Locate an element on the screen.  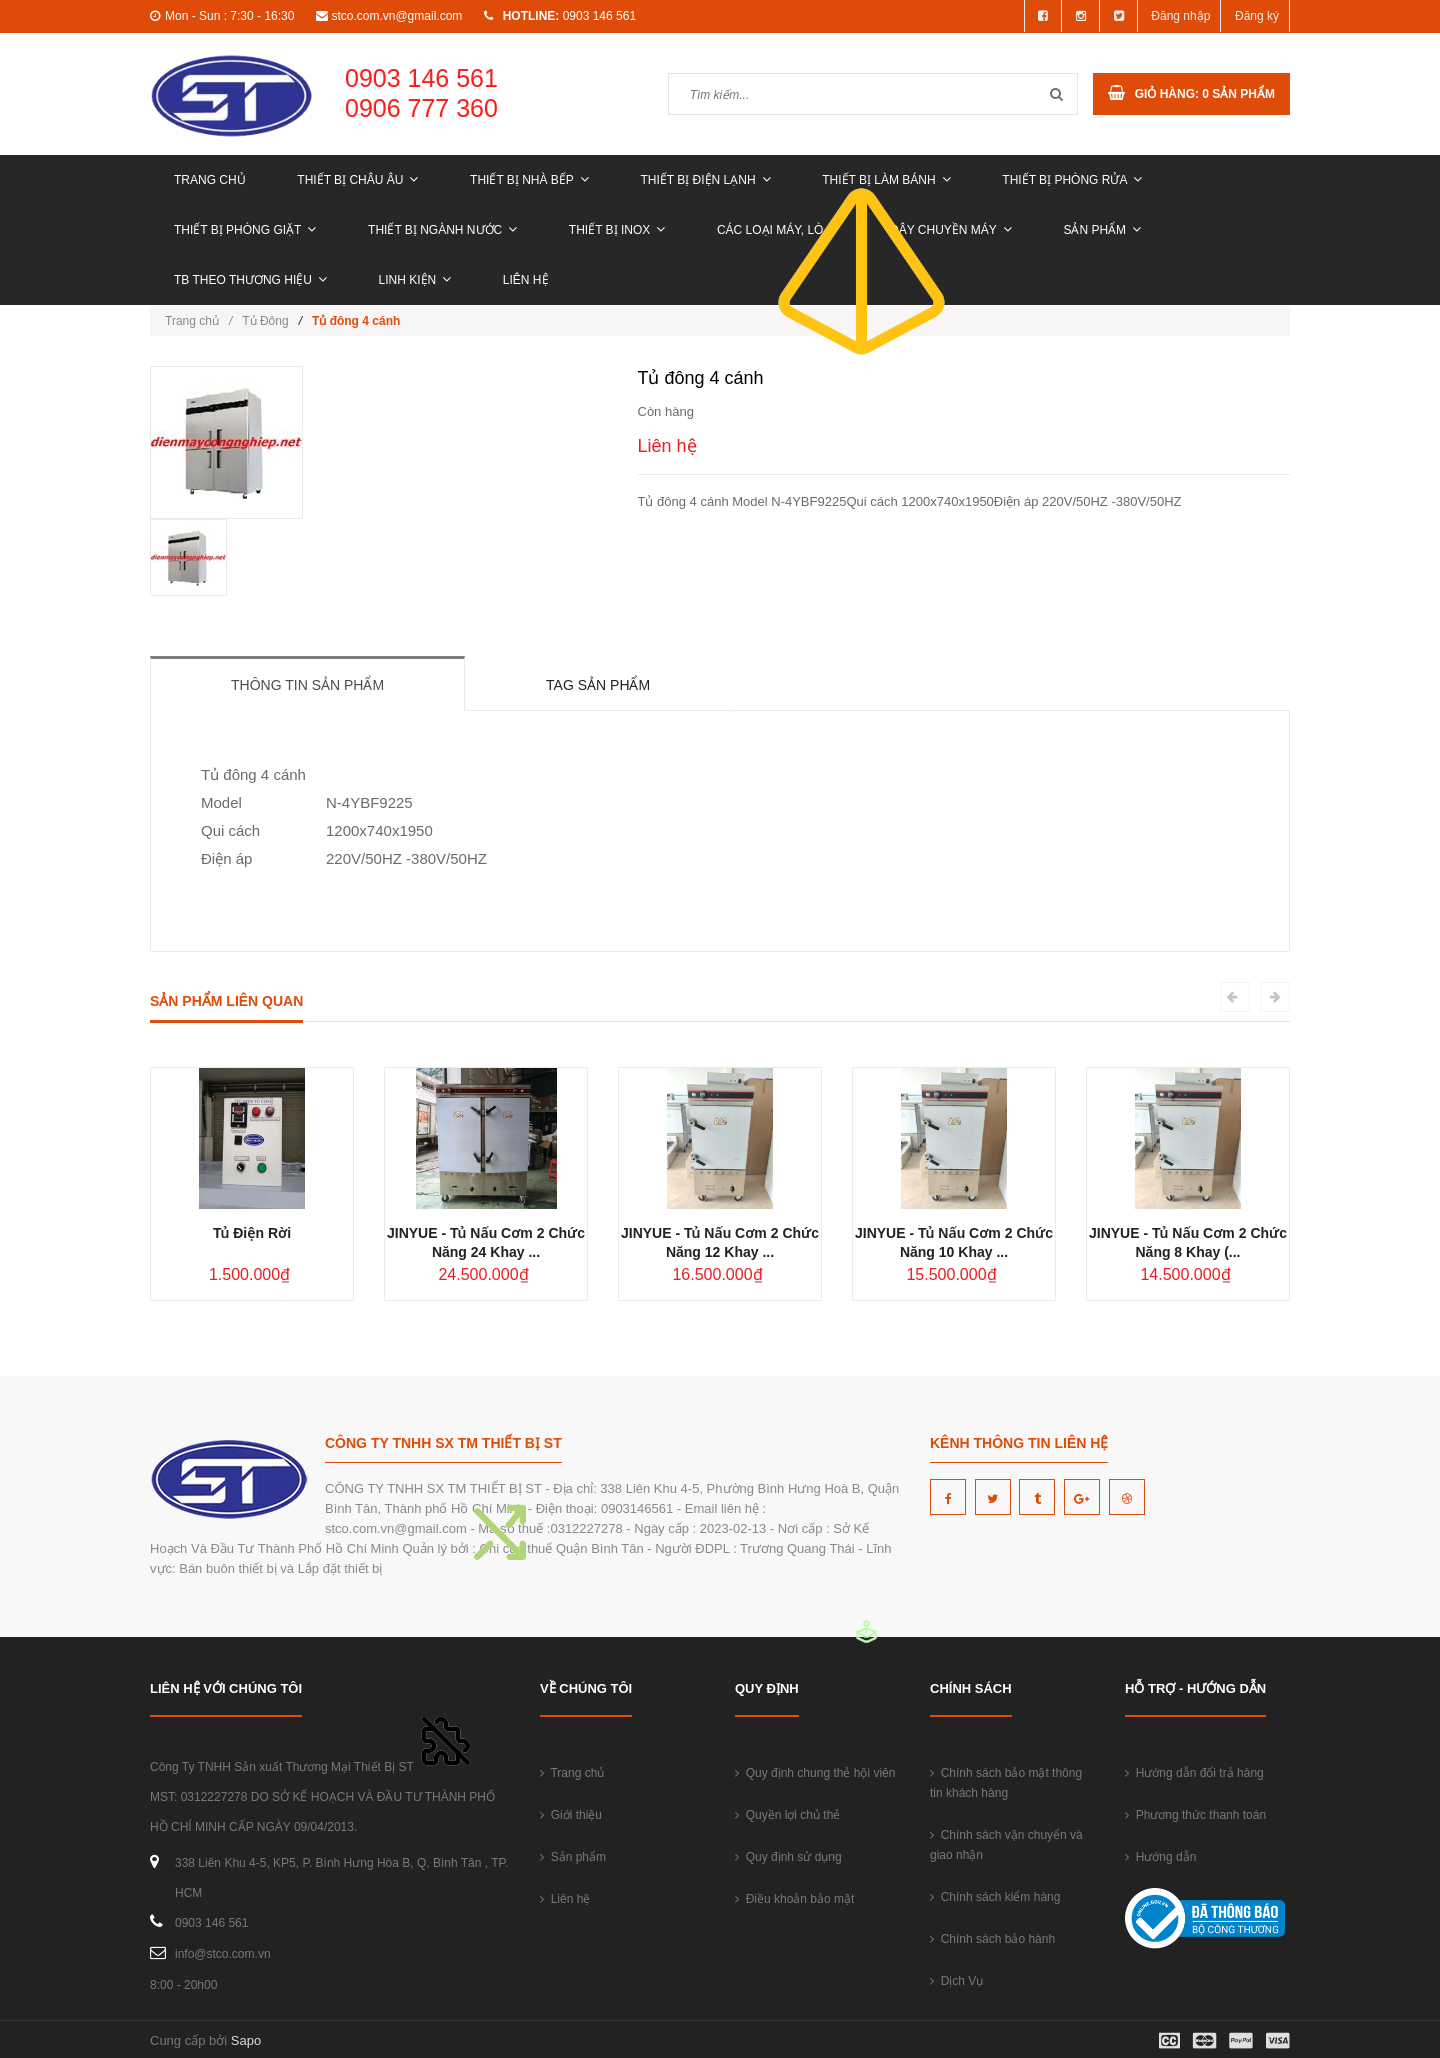
open apple arcade gaming service is located at coordinates (866, 1631).